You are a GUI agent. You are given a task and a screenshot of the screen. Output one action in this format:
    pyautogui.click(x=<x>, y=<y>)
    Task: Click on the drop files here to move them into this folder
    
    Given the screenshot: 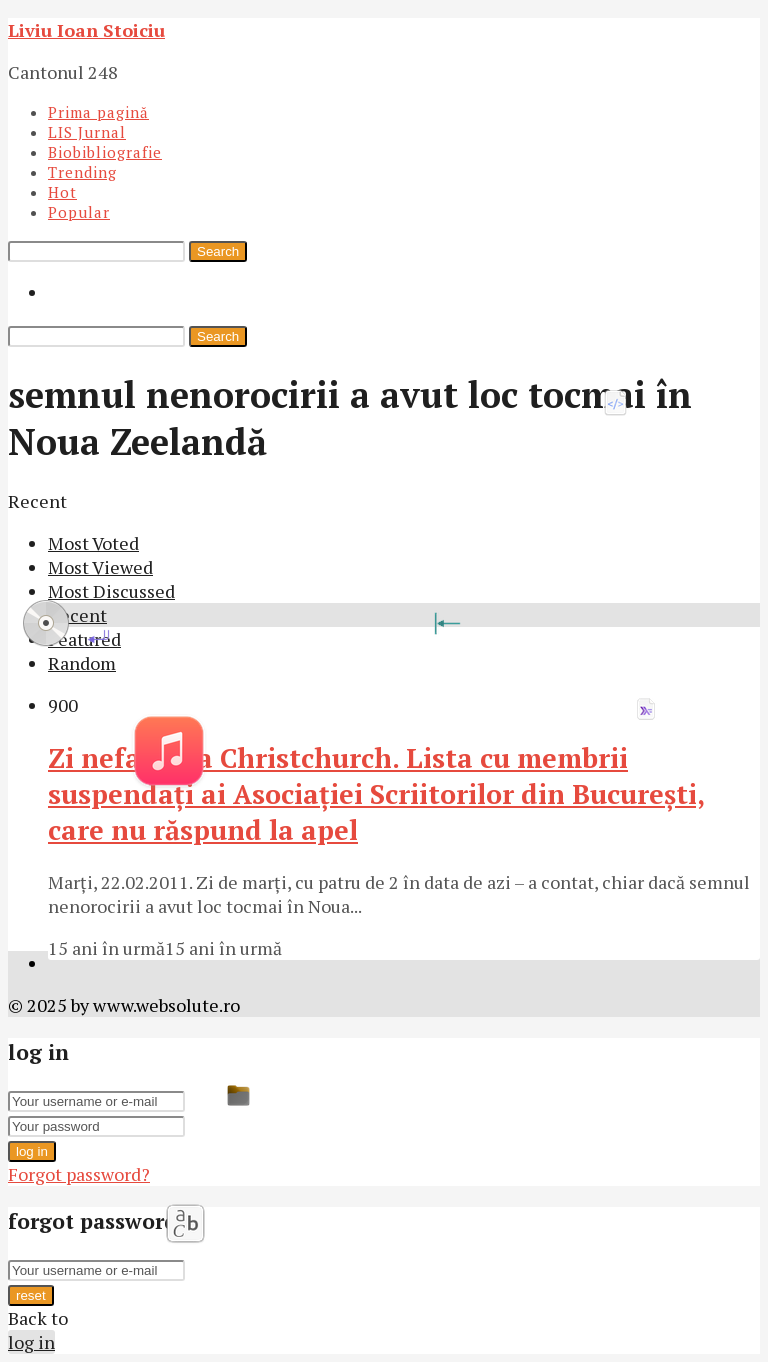 What is the action you would take?
    pyautogui.click(x=238, y=1095)
    